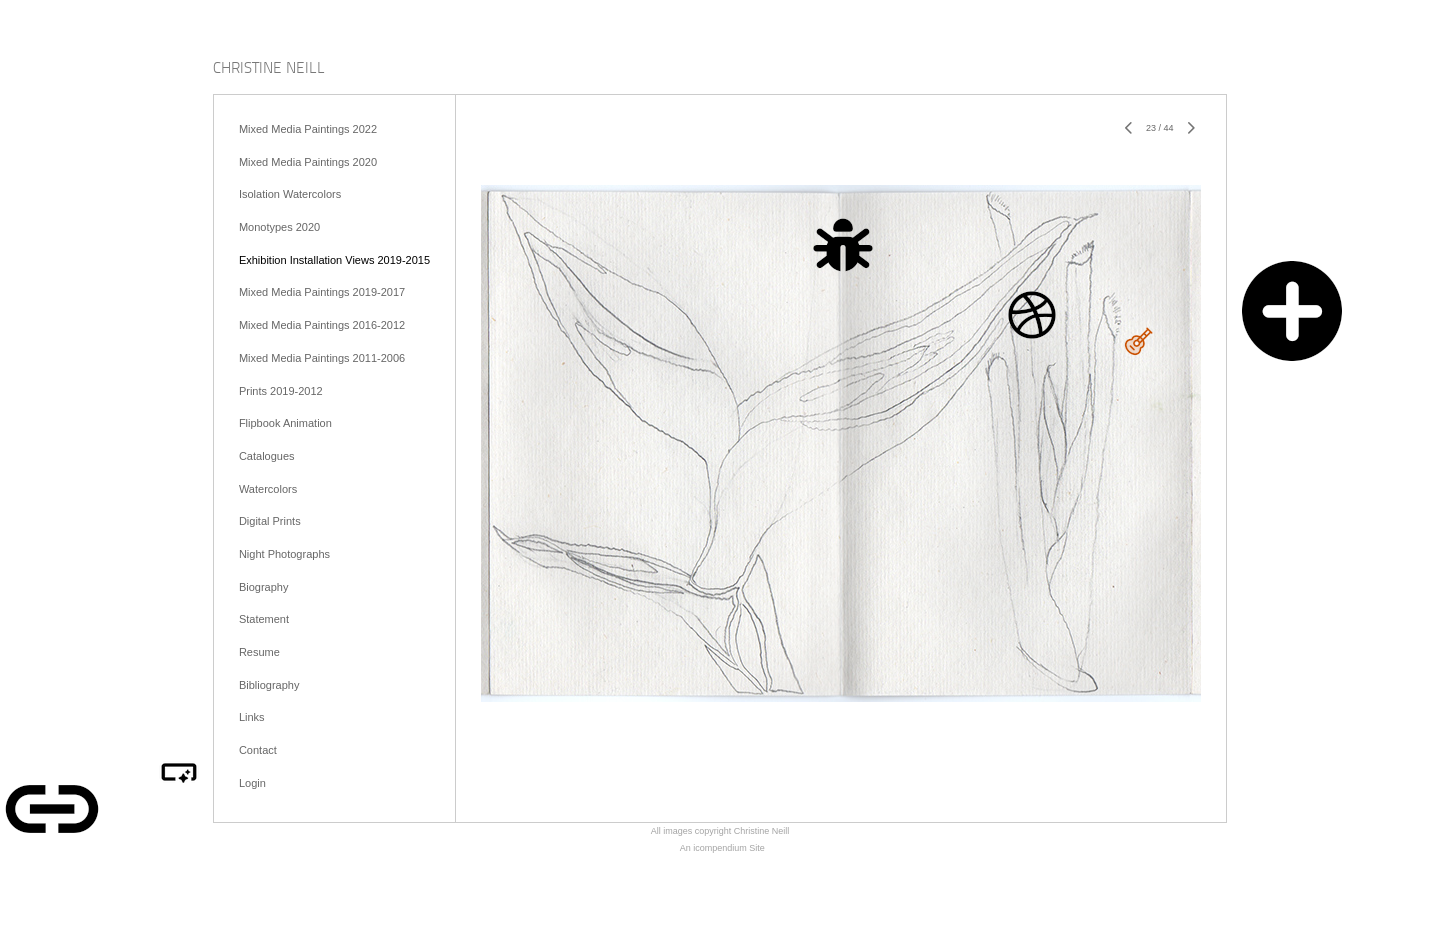 The width and height of the screenshot is (1440, 931). What do you see at coordinates (1138, 341) in the screenshot?
I see `access music or audio content` at bounding box center [1138, 341].